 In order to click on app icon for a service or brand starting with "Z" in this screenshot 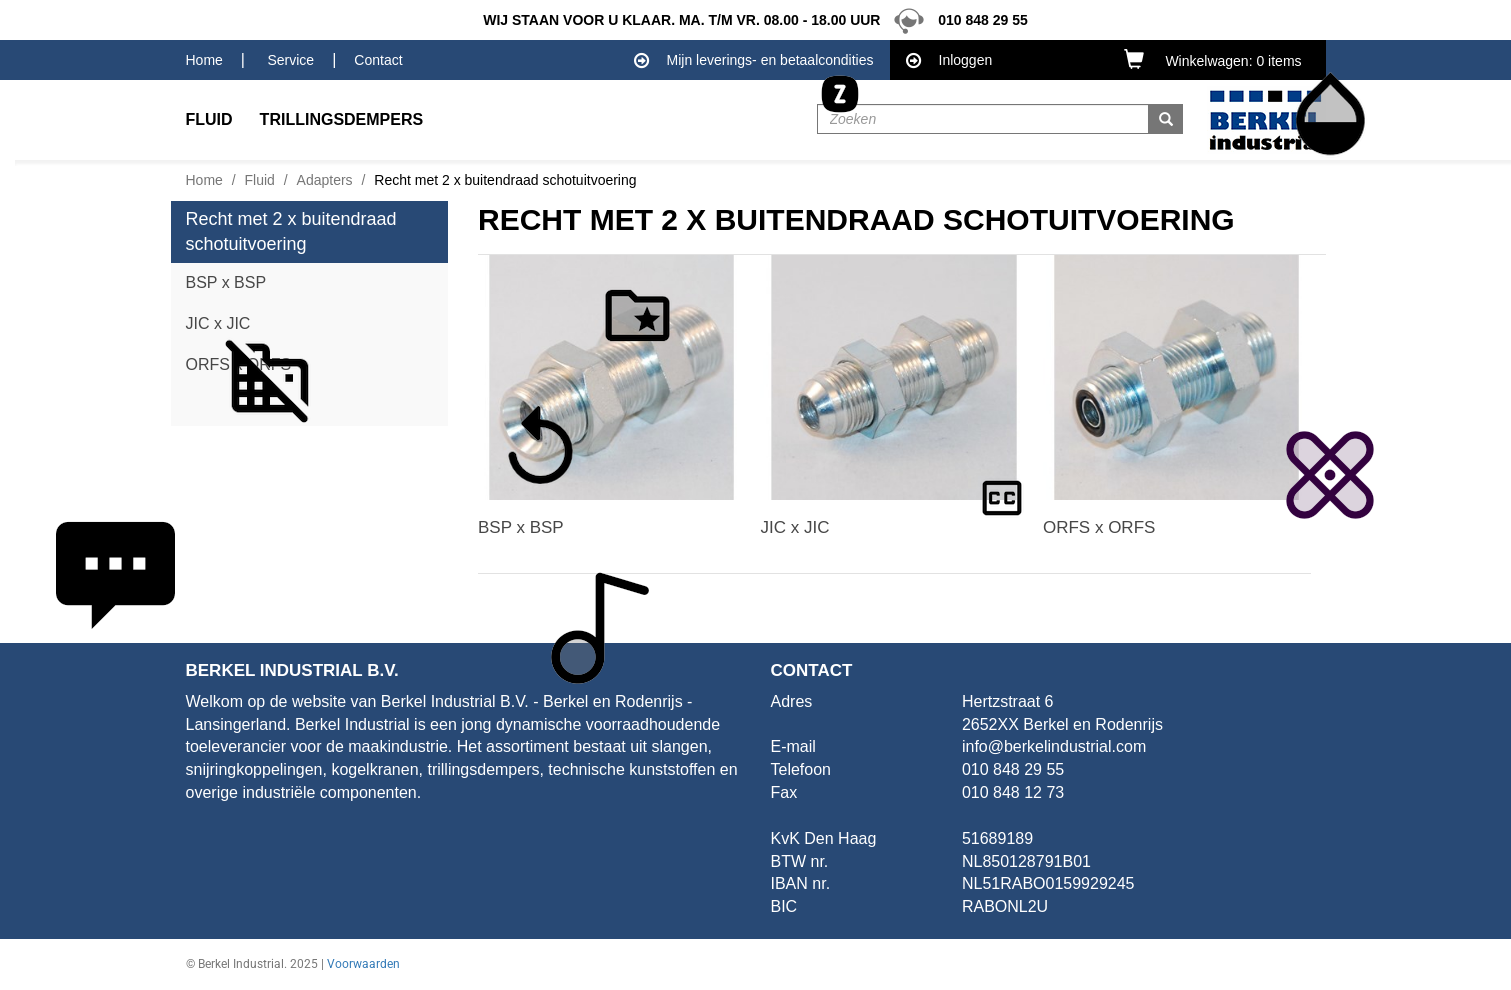, I will do `click(840, 94)`.